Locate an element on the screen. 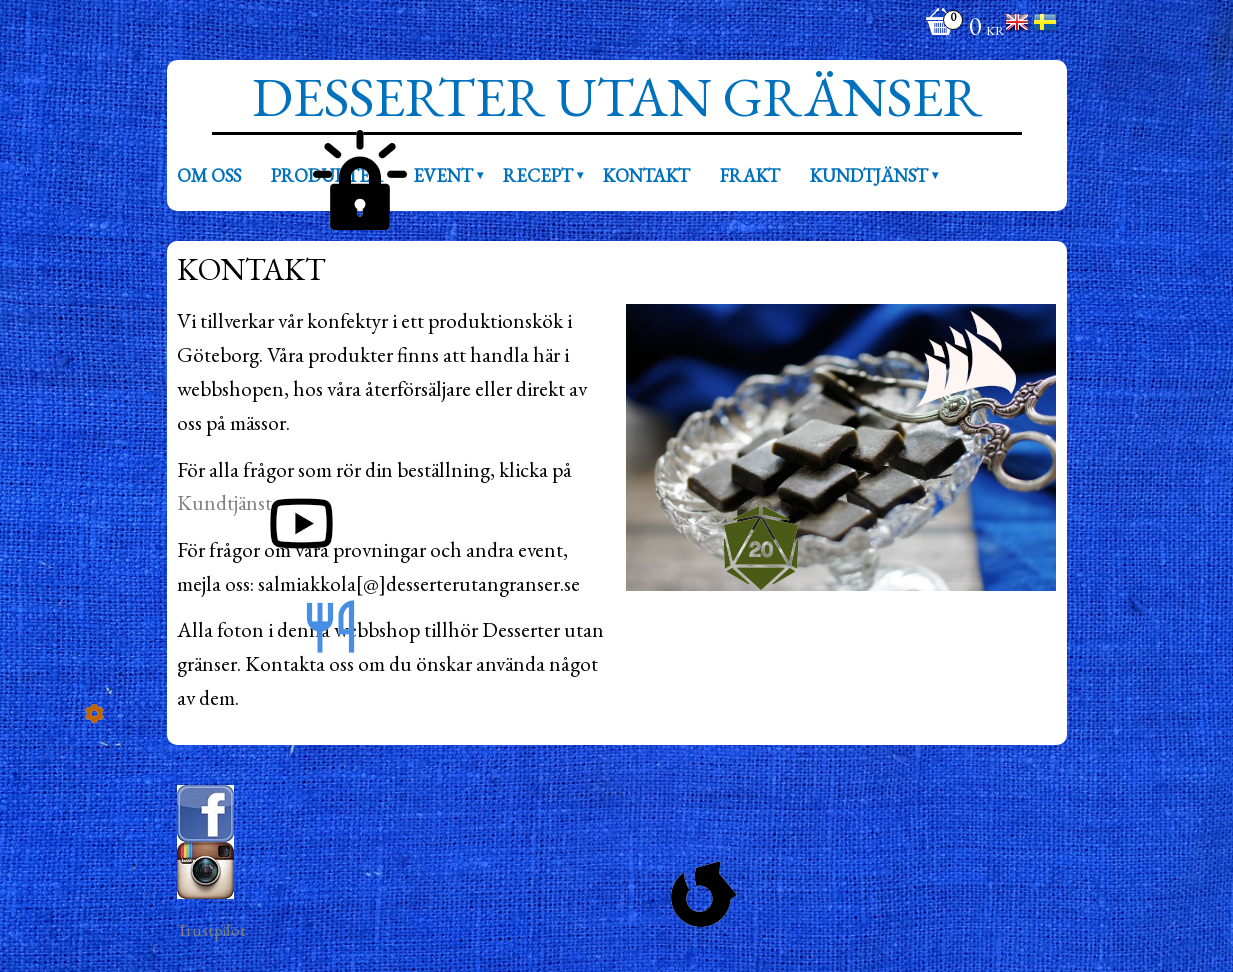  open Roll20 virtual tabletop platform is located at coordinates (761, 548).